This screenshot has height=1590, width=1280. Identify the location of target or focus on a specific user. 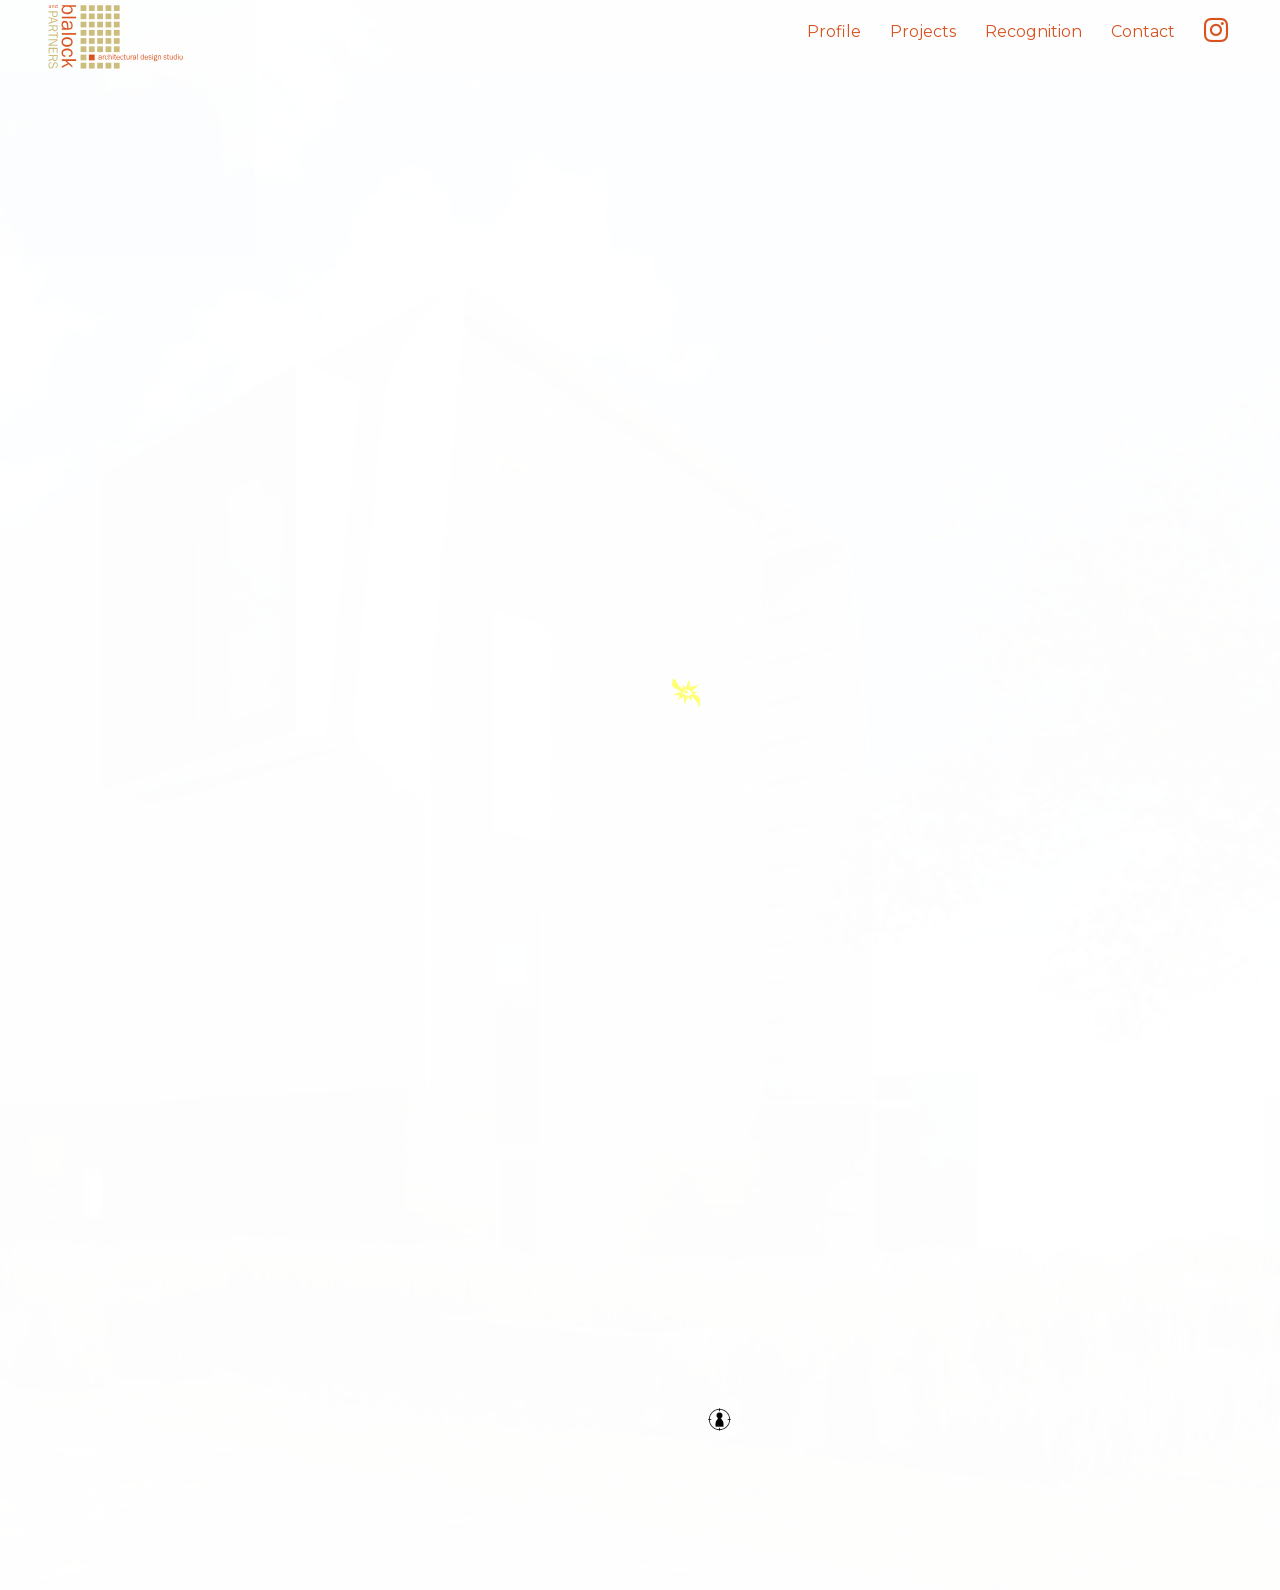
(719, 1419).